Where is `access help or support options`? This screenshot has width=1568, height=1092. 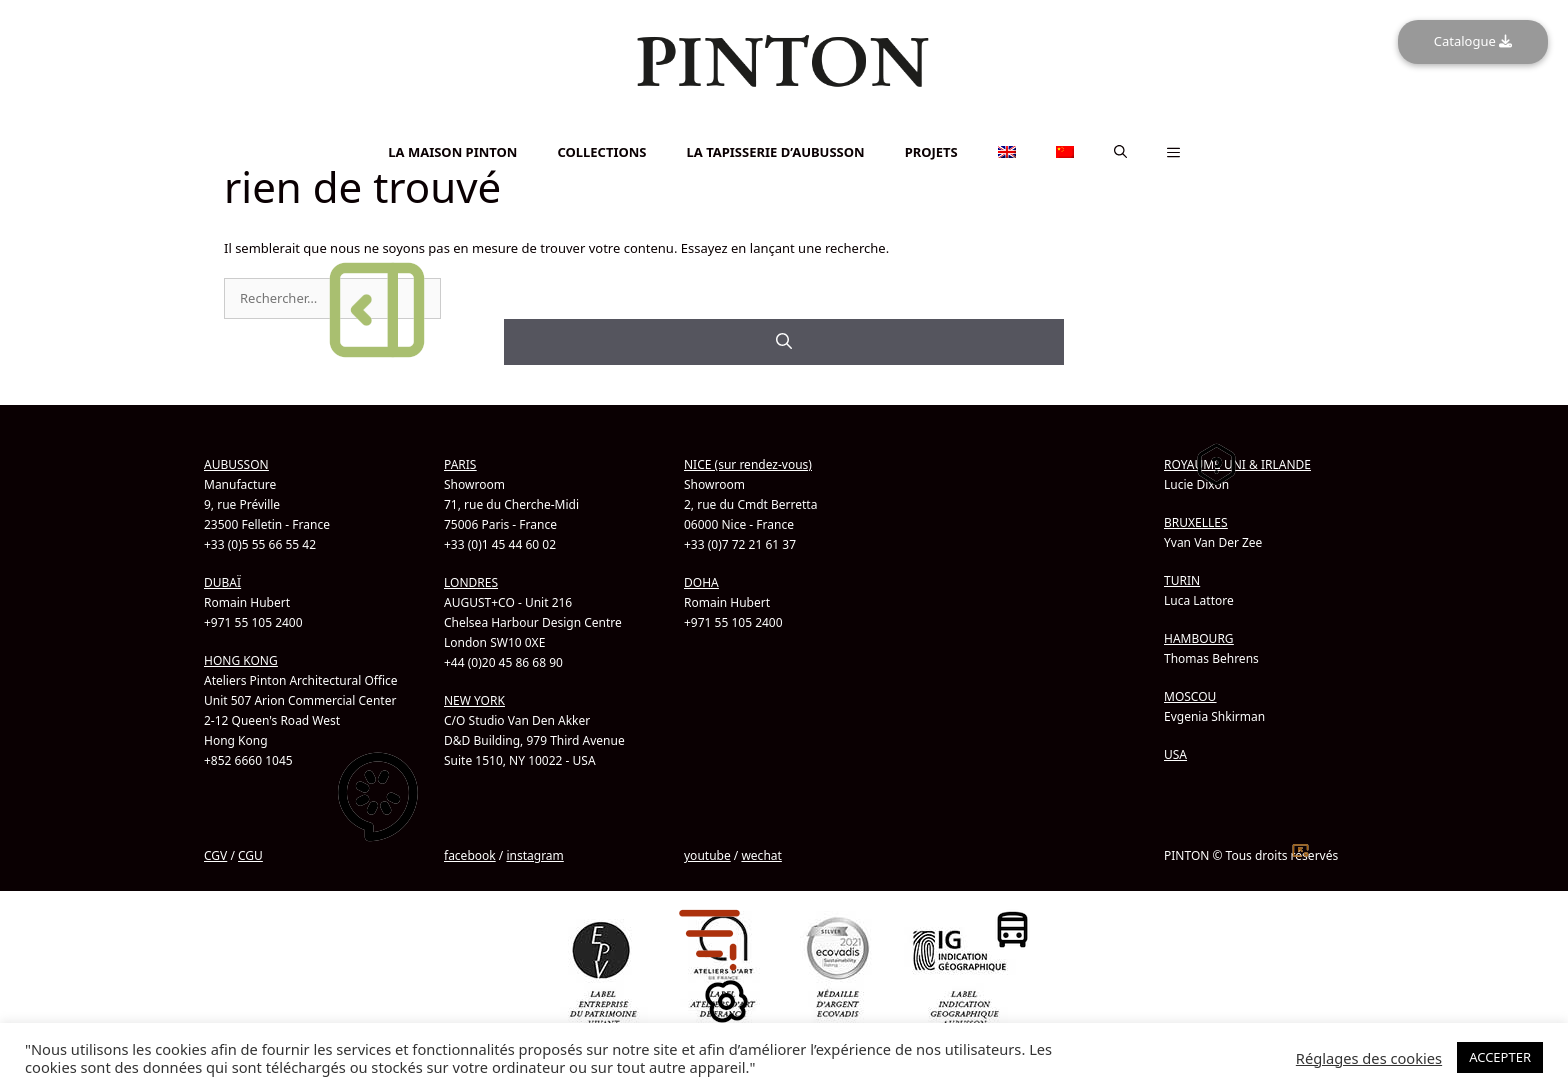 access help or support options is located at coordinates (1216, 464).